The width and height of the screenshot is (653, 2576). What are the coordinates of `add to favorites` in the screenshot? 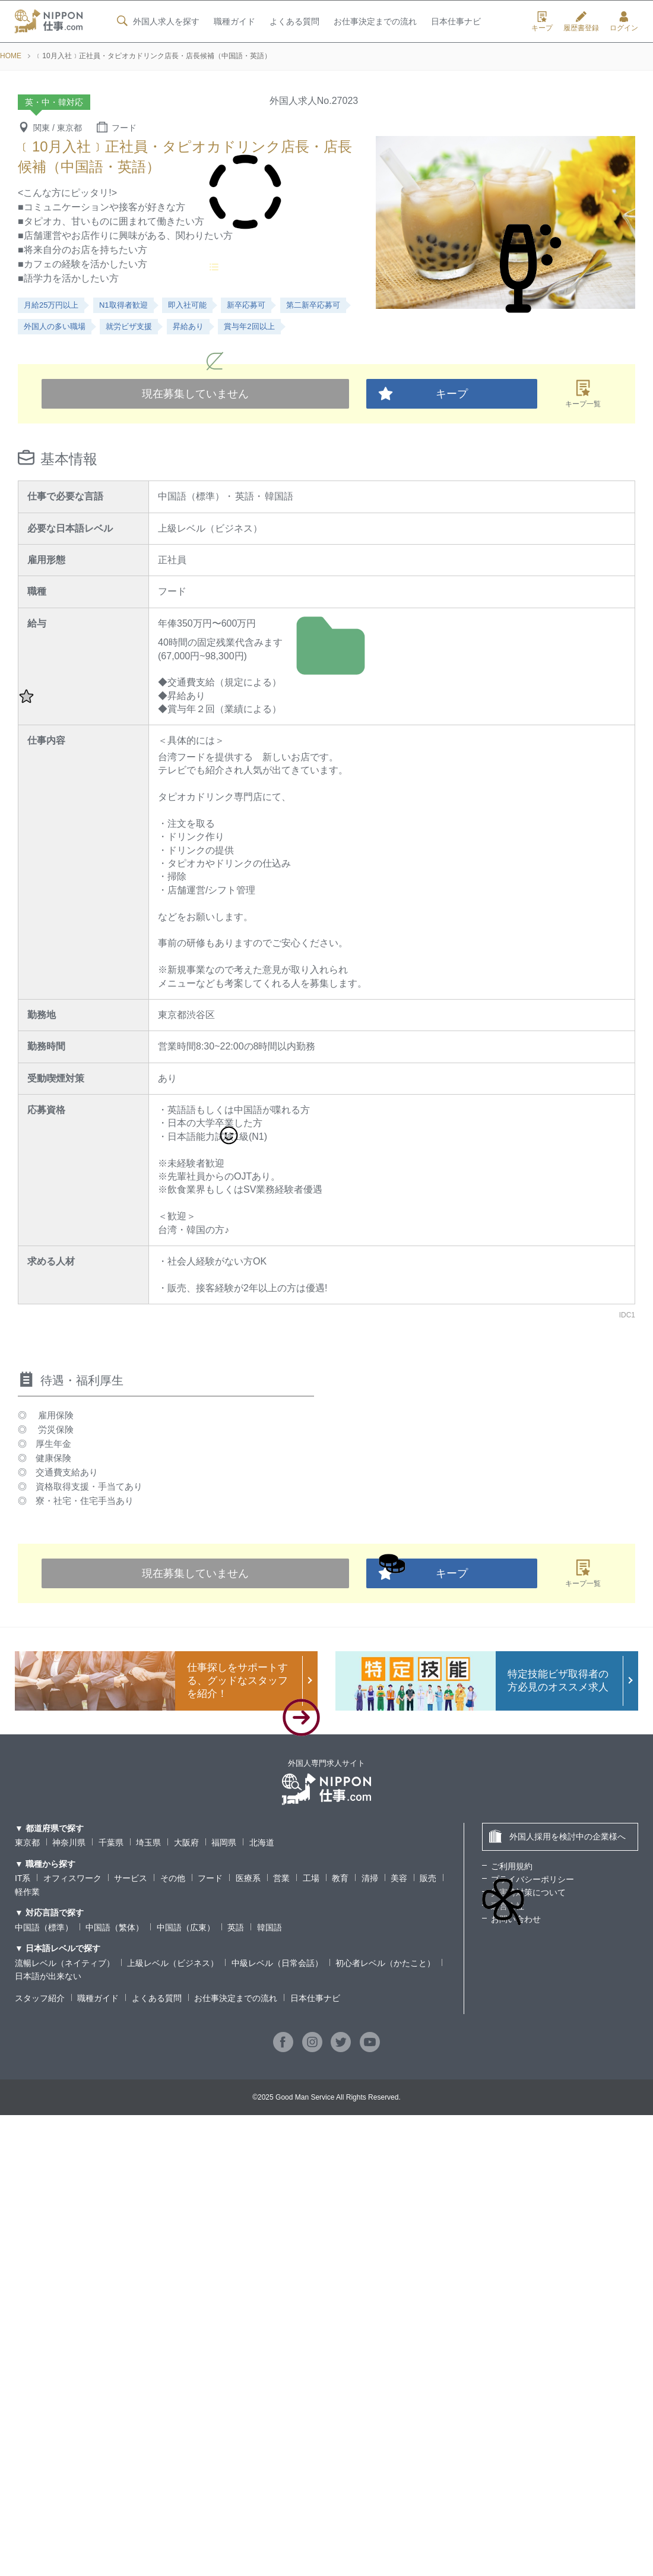 It's located at (26, 696).